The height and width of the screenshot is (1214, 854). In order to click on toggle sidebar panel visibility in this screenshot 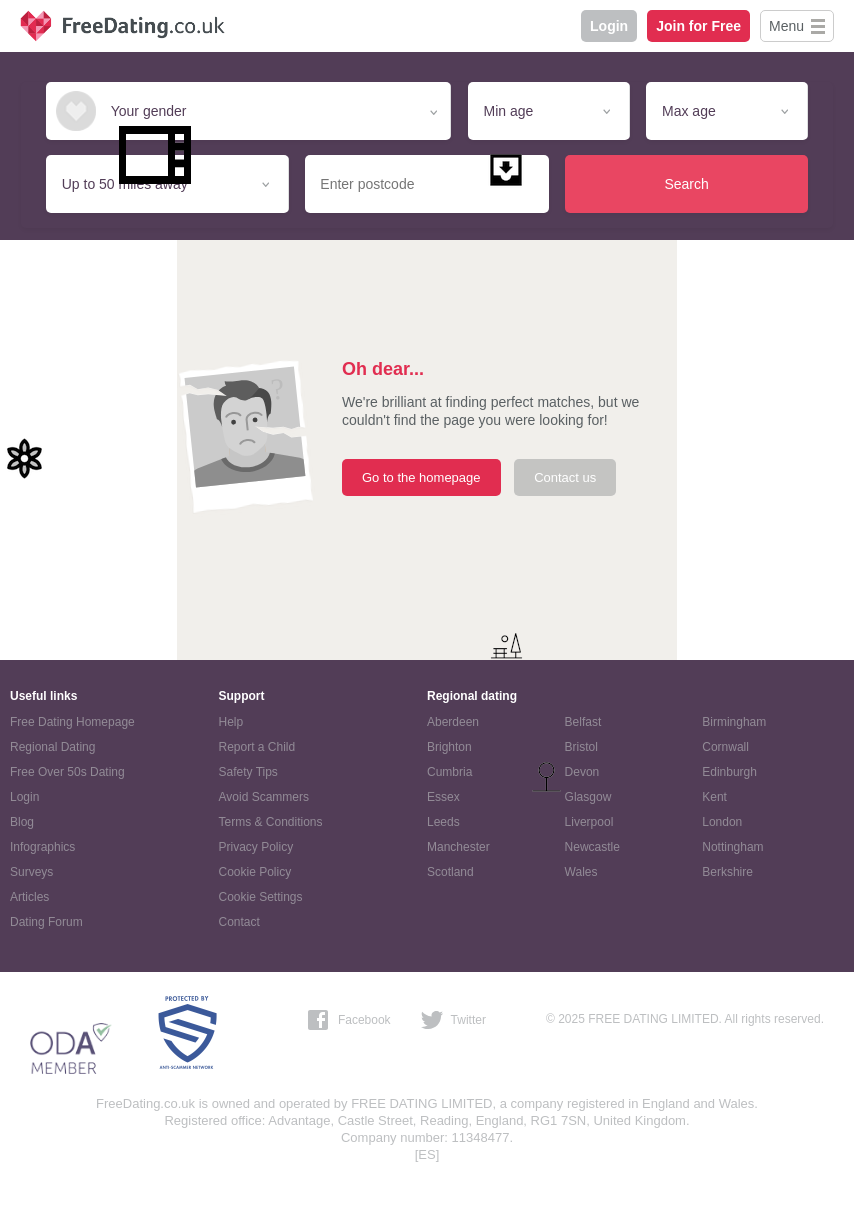, I will do `click(155, 155)`.